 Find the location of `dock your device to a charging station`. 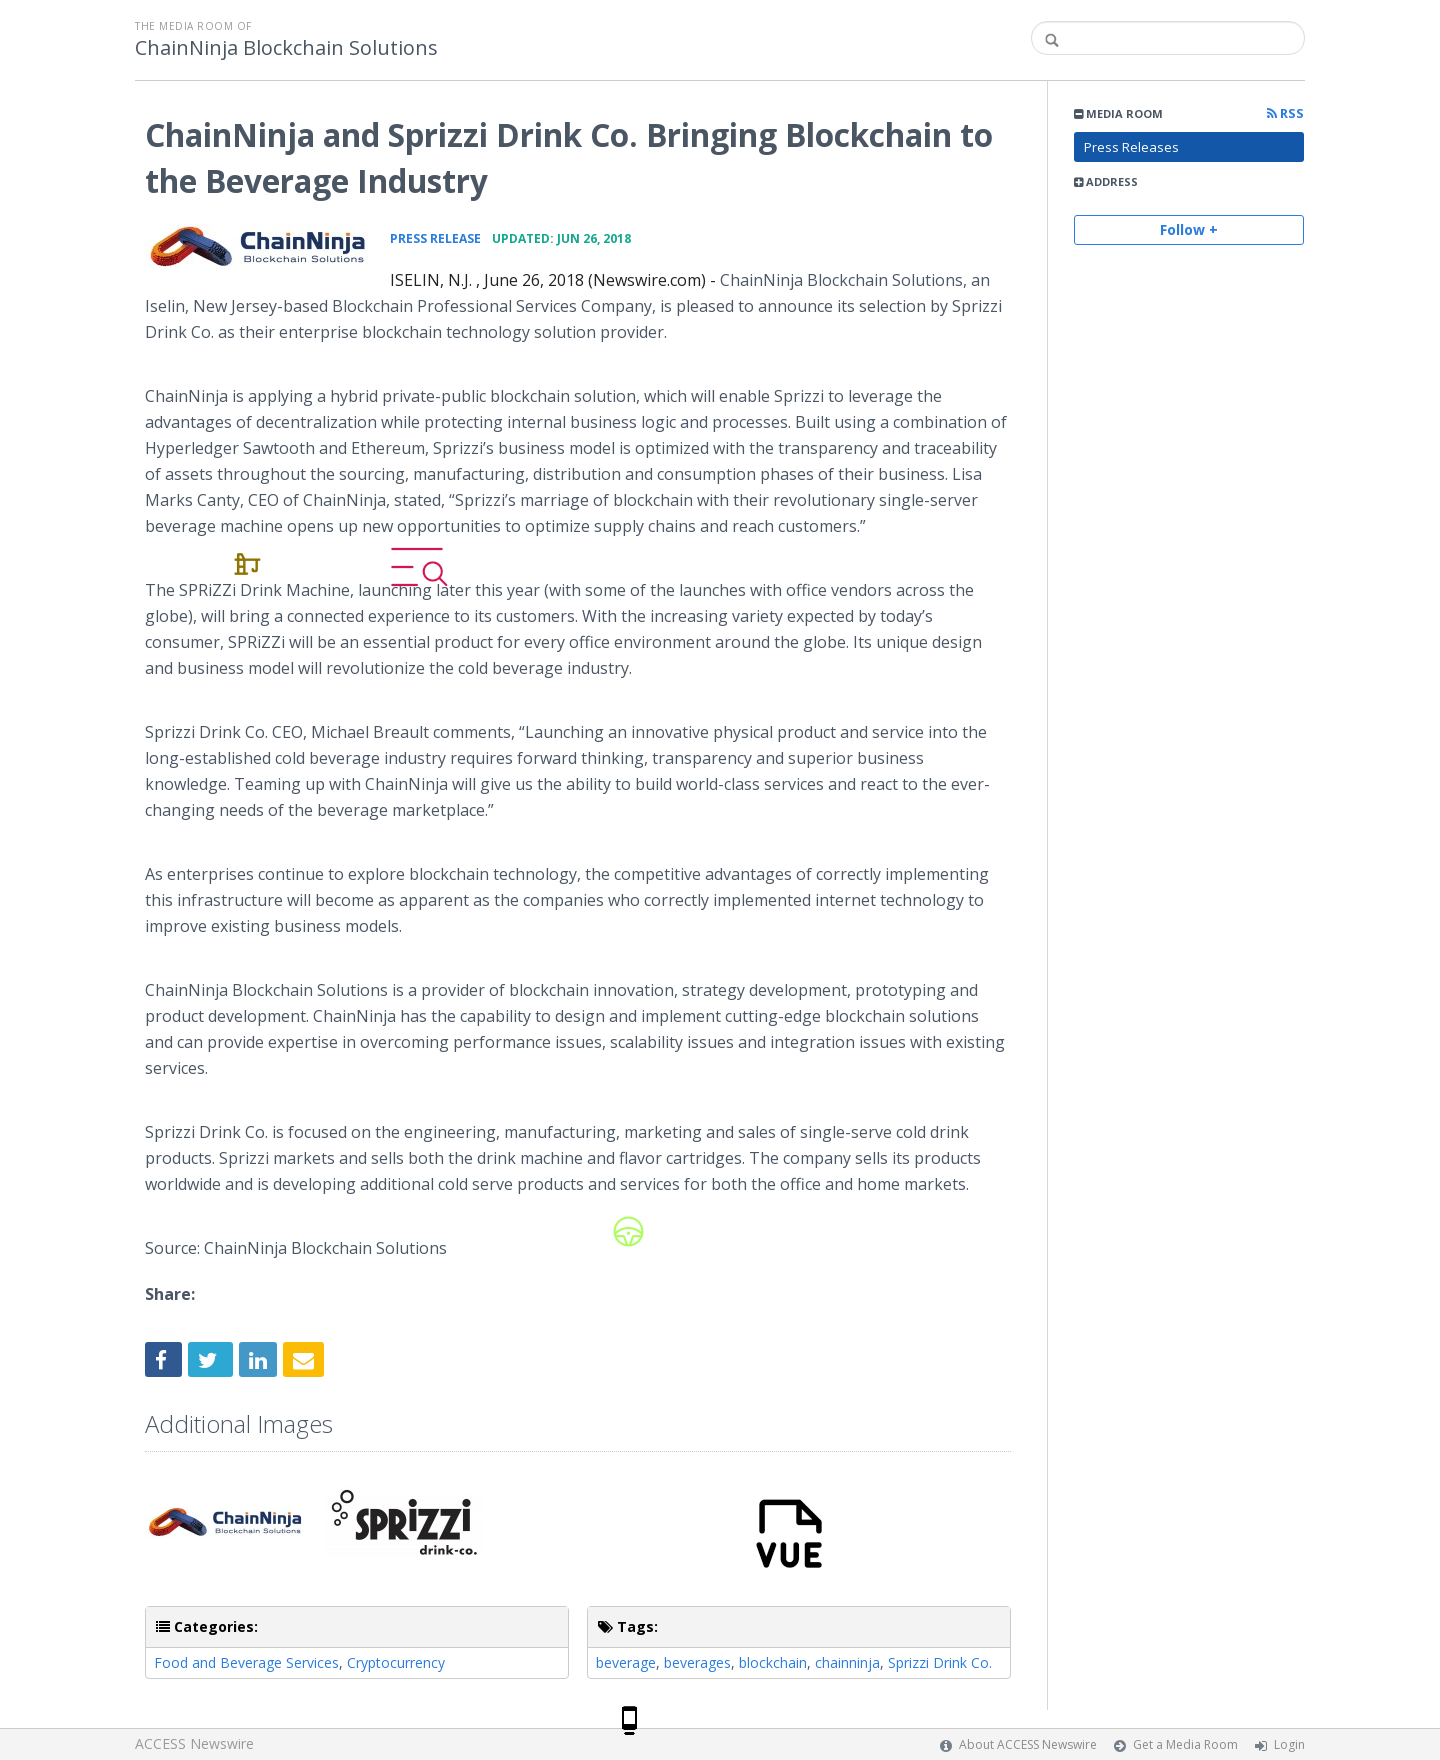

dock your device to a charging station is located at coordinates (629, 1720).